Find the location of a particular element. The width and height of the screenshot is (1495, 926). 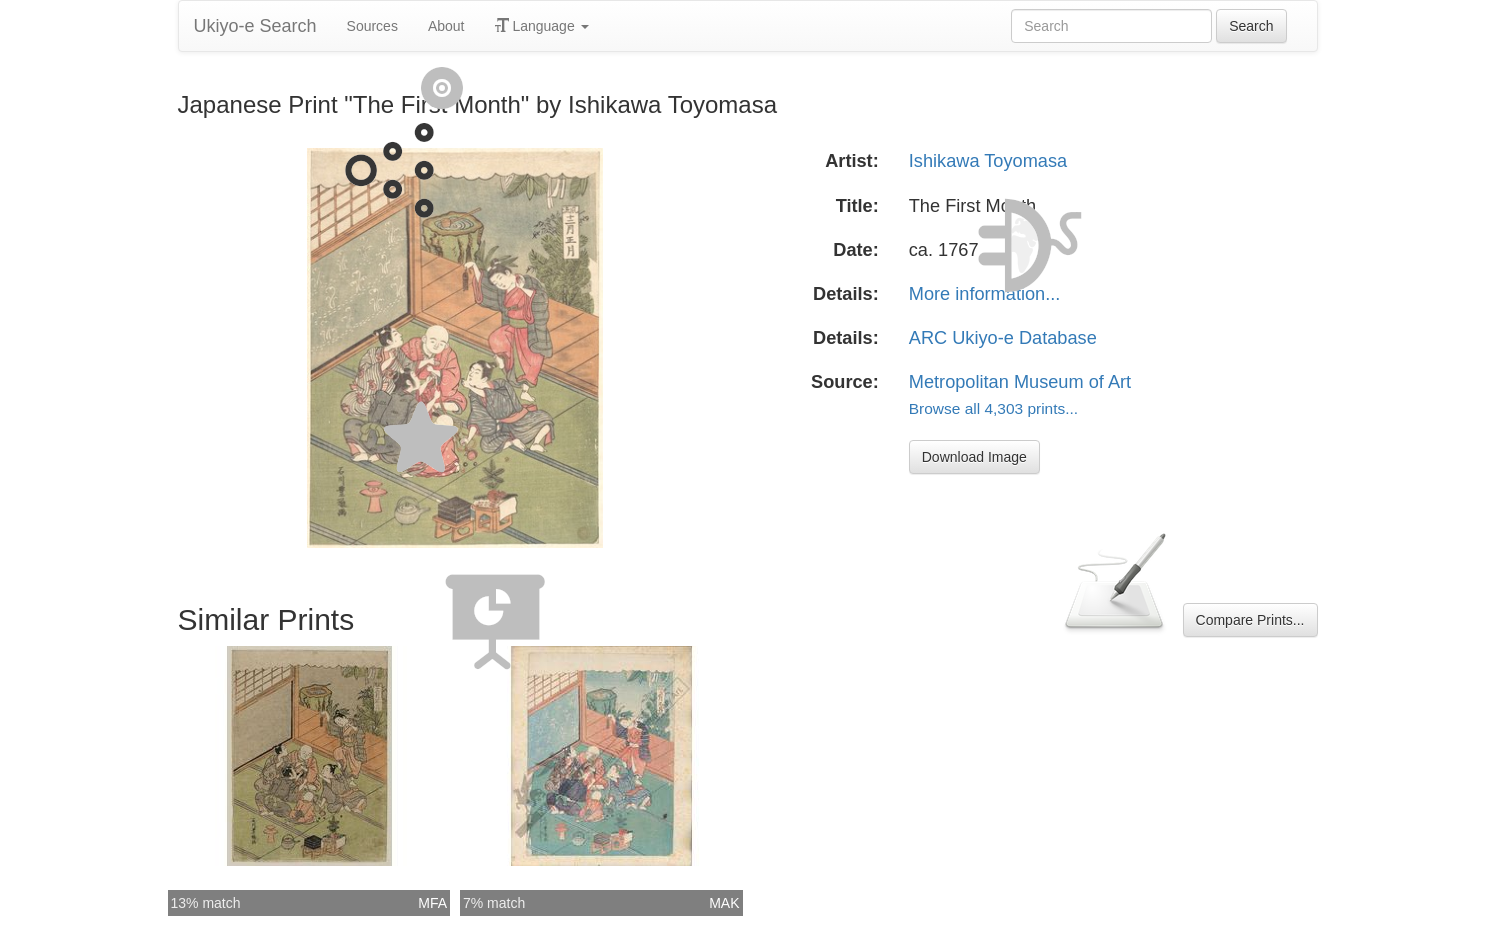

track or monitor folder activity is located at coordinates (389, 173).